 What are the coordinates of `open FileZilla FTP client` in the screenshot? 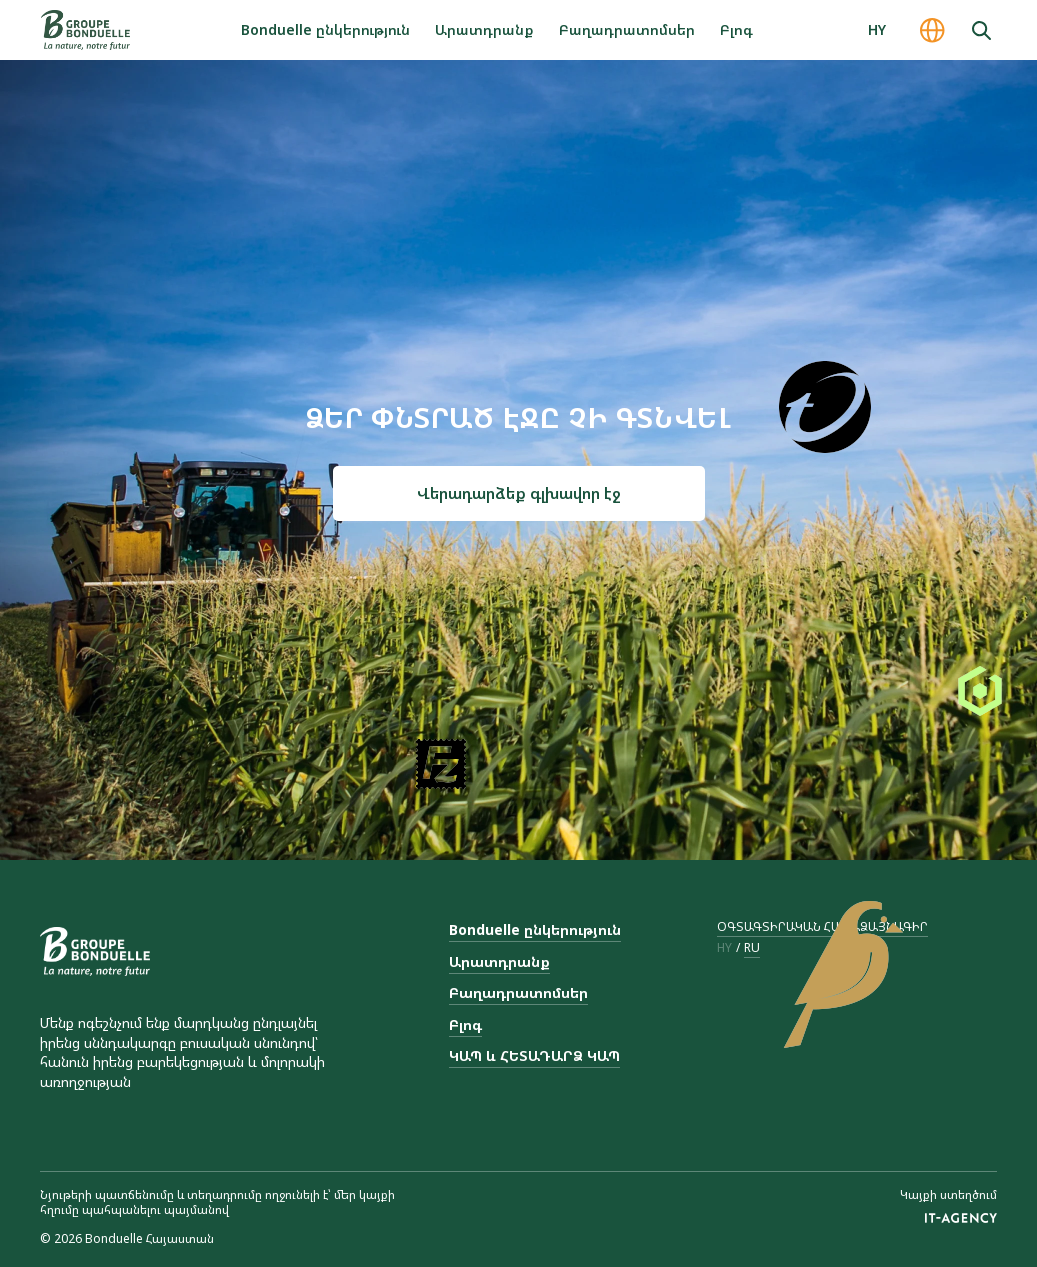 It's located at (441, 764).